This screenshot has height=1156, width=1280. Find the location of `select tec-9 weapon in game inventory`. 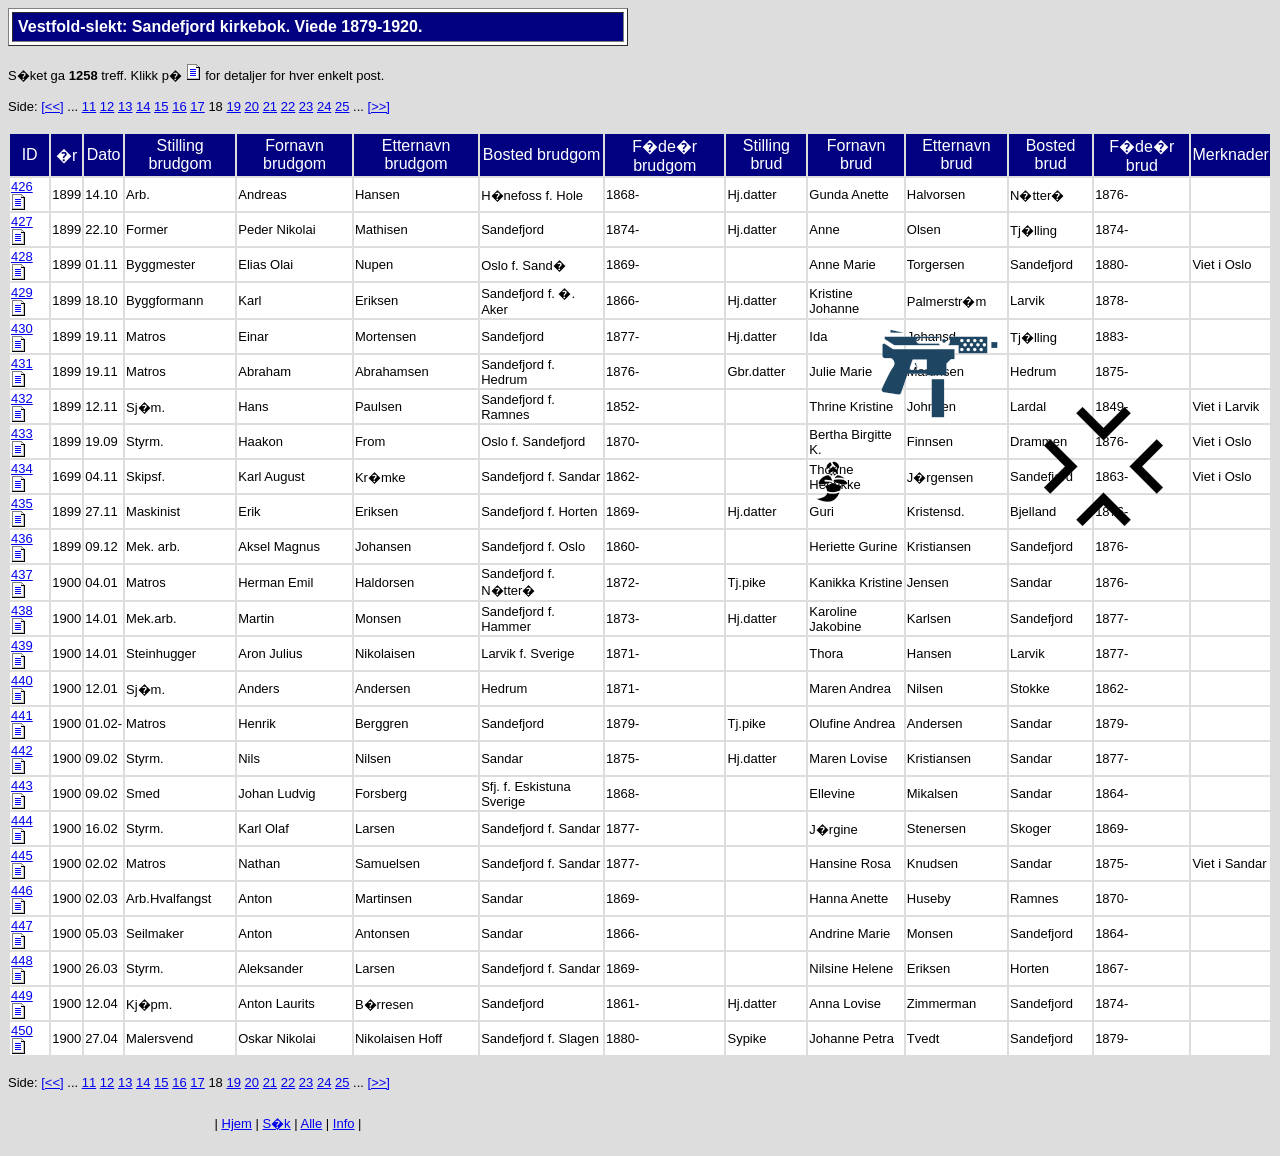

select tec-9 weapon in game inventory is located at coordinates (939, 373).